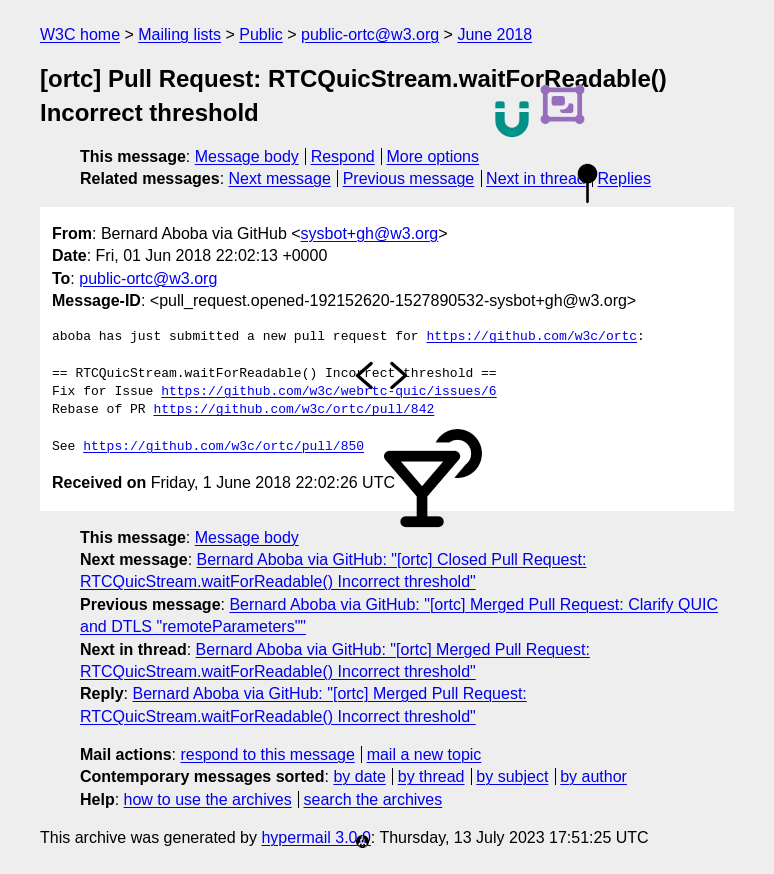  What do you see at coordinates (381, 375) in the screenshot?
I see `view or edit source code` at bounding box center [381, 375].